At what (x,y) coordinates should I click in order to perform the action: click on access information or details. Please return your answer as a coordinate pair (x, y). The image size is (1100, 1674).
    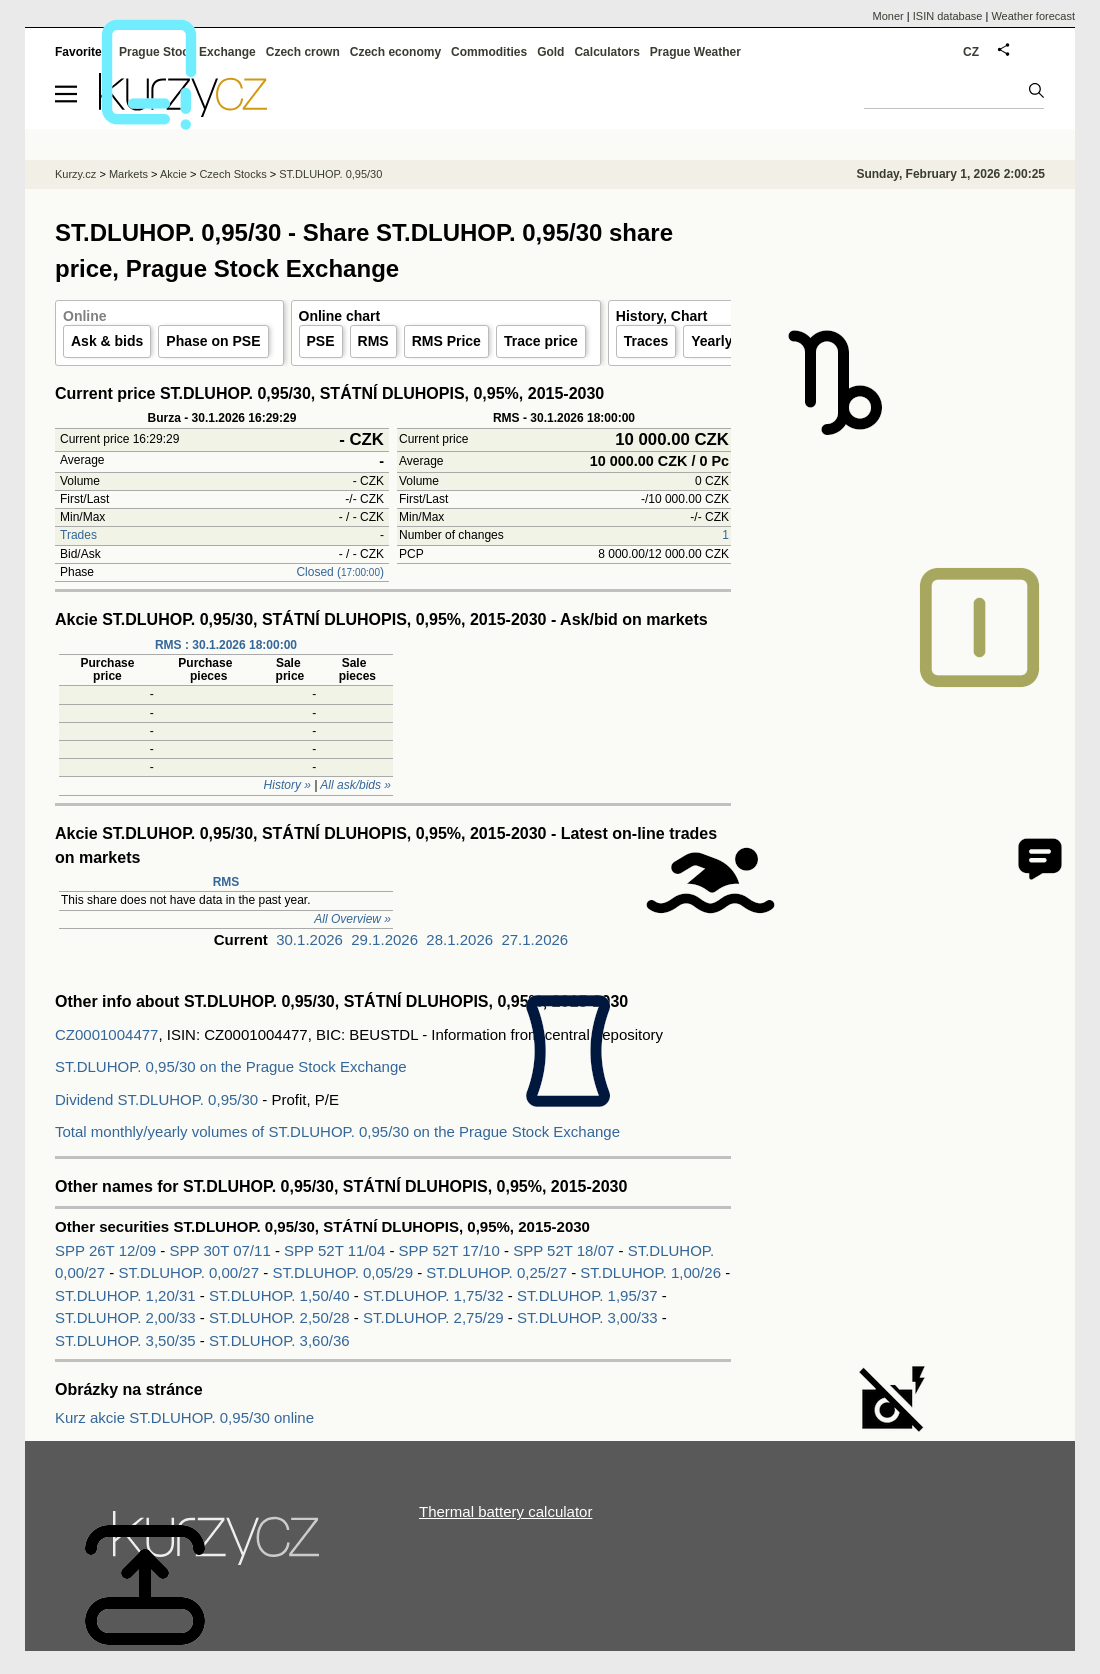
    Looking at the image, I should click on (979, 627).